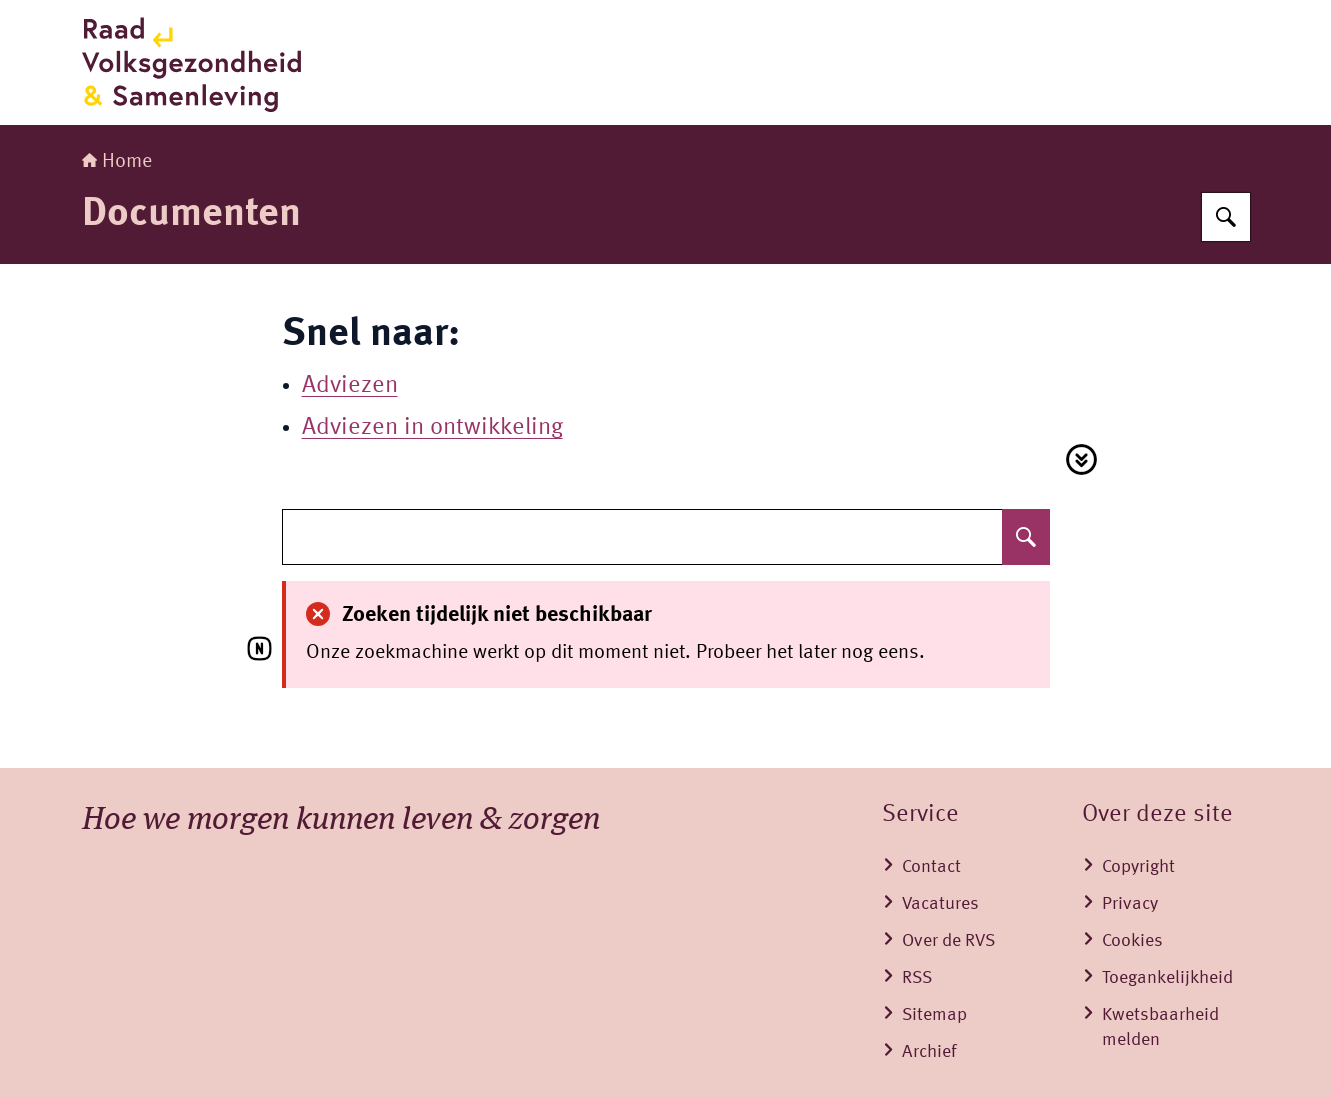 The image size is (1331, 1097). Describe the element at coordinates (259, 648) in the screenshot. I see `indicates an item starting with the letter "n"` at that location.